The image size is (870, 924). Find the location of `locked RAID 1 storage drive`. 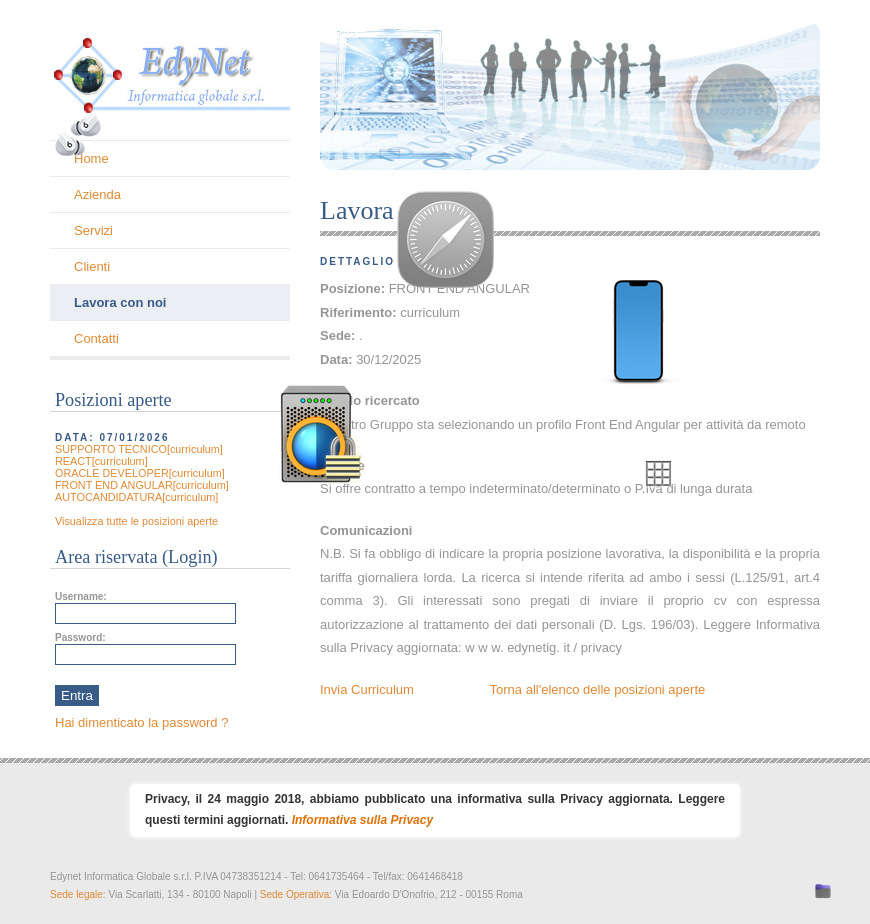

locked RAID 1 storage drive is located at coordinates (316, 434).